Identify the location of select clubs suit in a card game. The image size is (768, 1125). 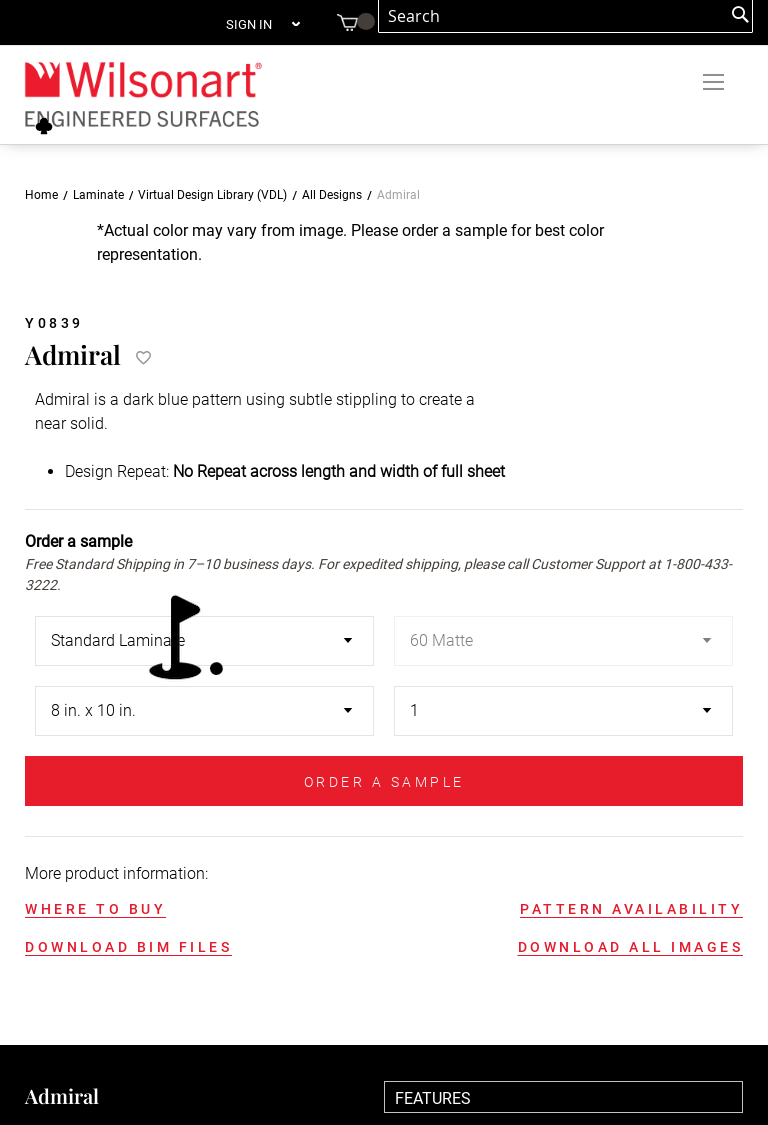
(44, 126).